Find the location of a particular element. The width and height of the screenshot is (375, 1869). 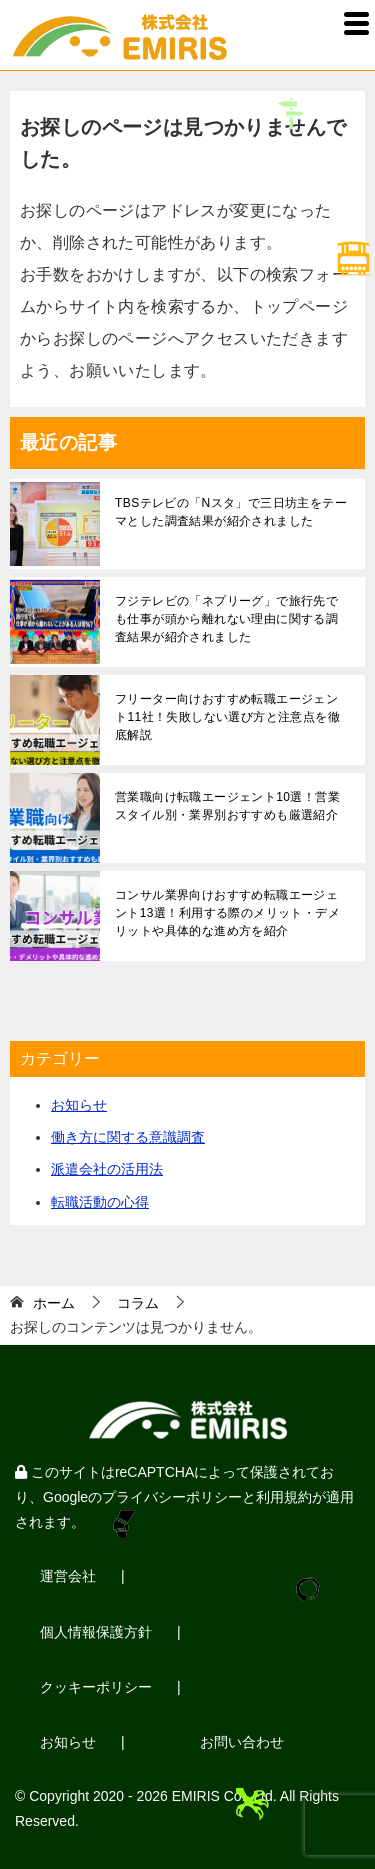

access public transit or tram services is located at coordinates (353, 258).